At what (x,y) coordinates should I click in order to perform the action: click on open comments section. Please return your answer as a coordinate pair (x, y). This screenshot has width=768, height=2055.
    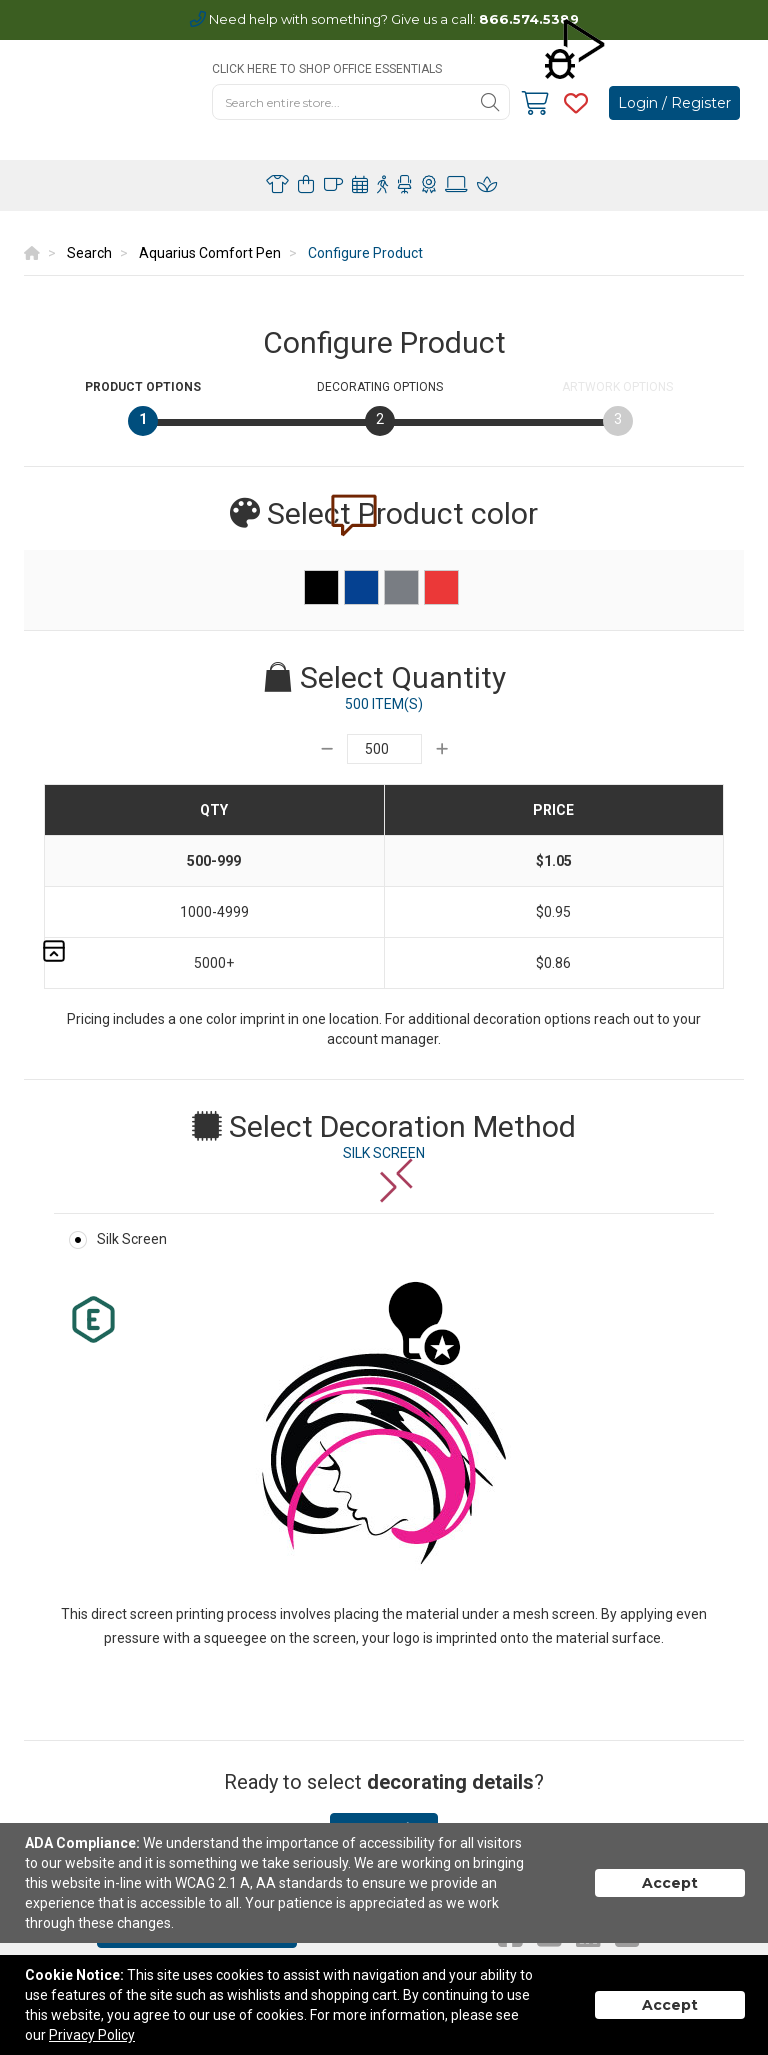
    Looking at the image, I should click on (354, 514).